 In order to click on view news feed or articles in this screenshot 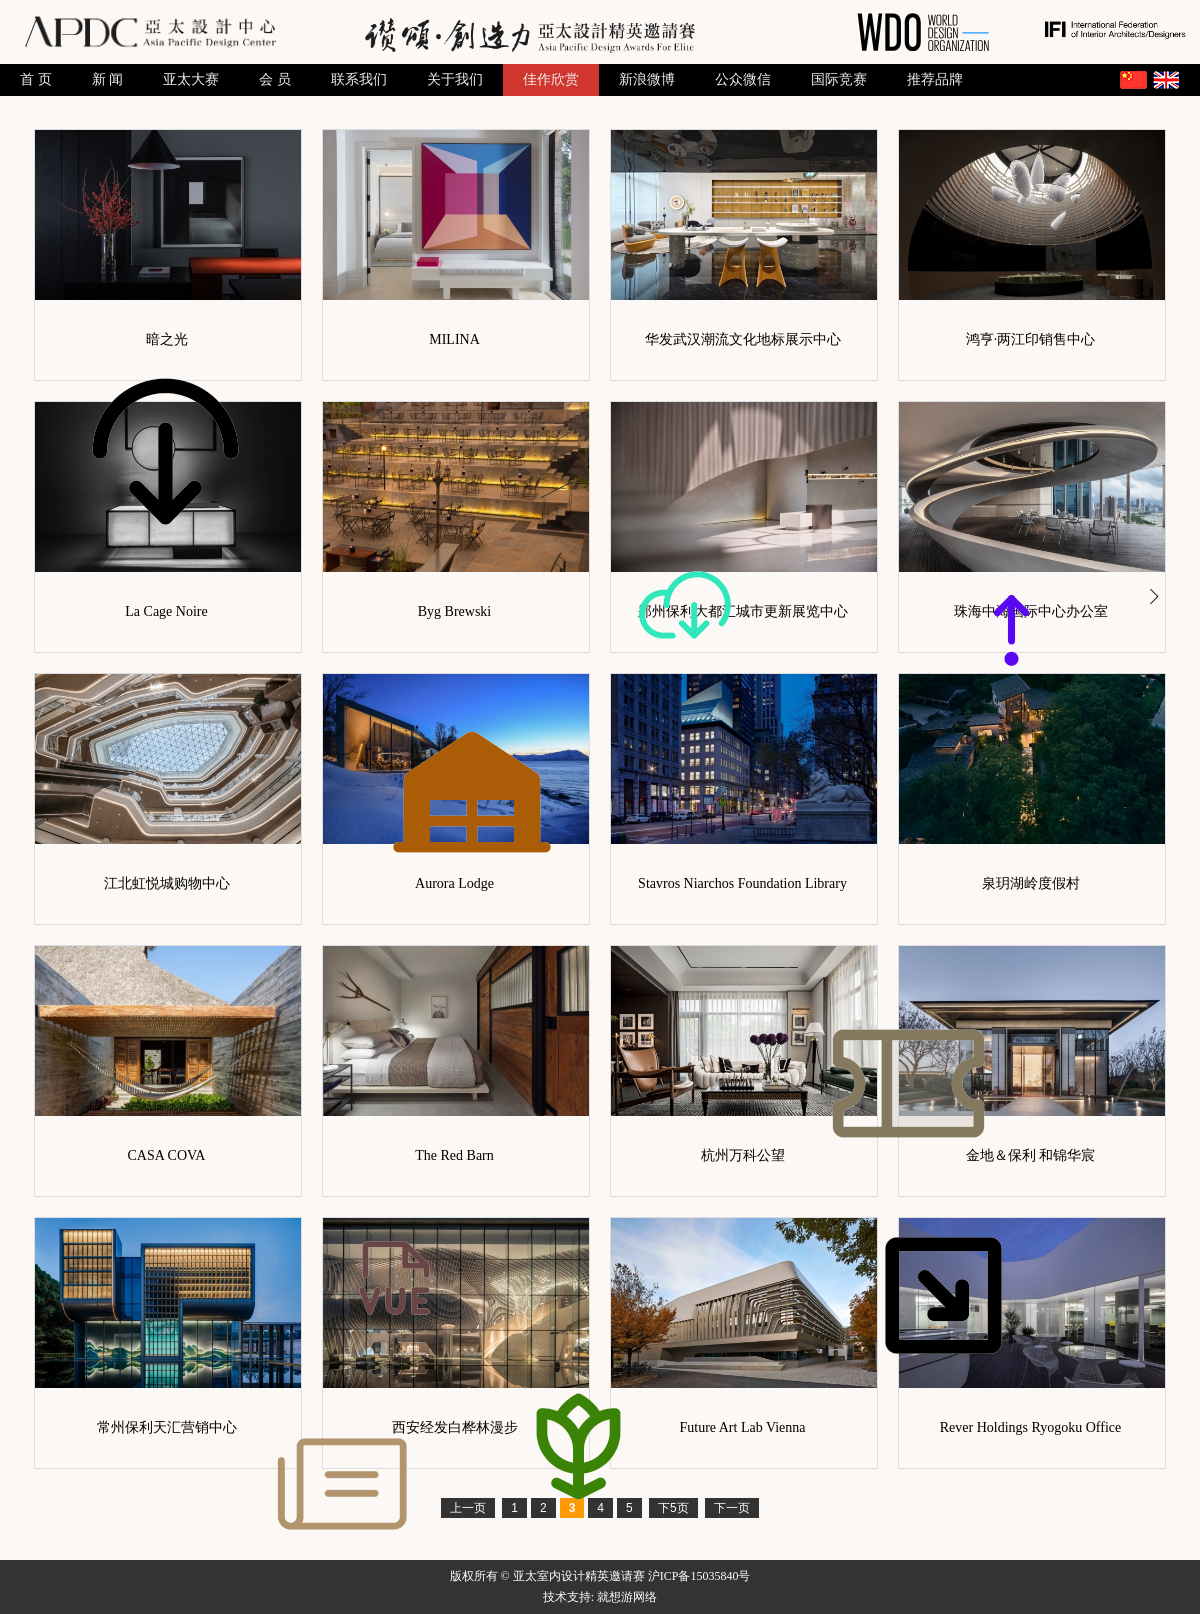, I will do `click(347, 1484)`.